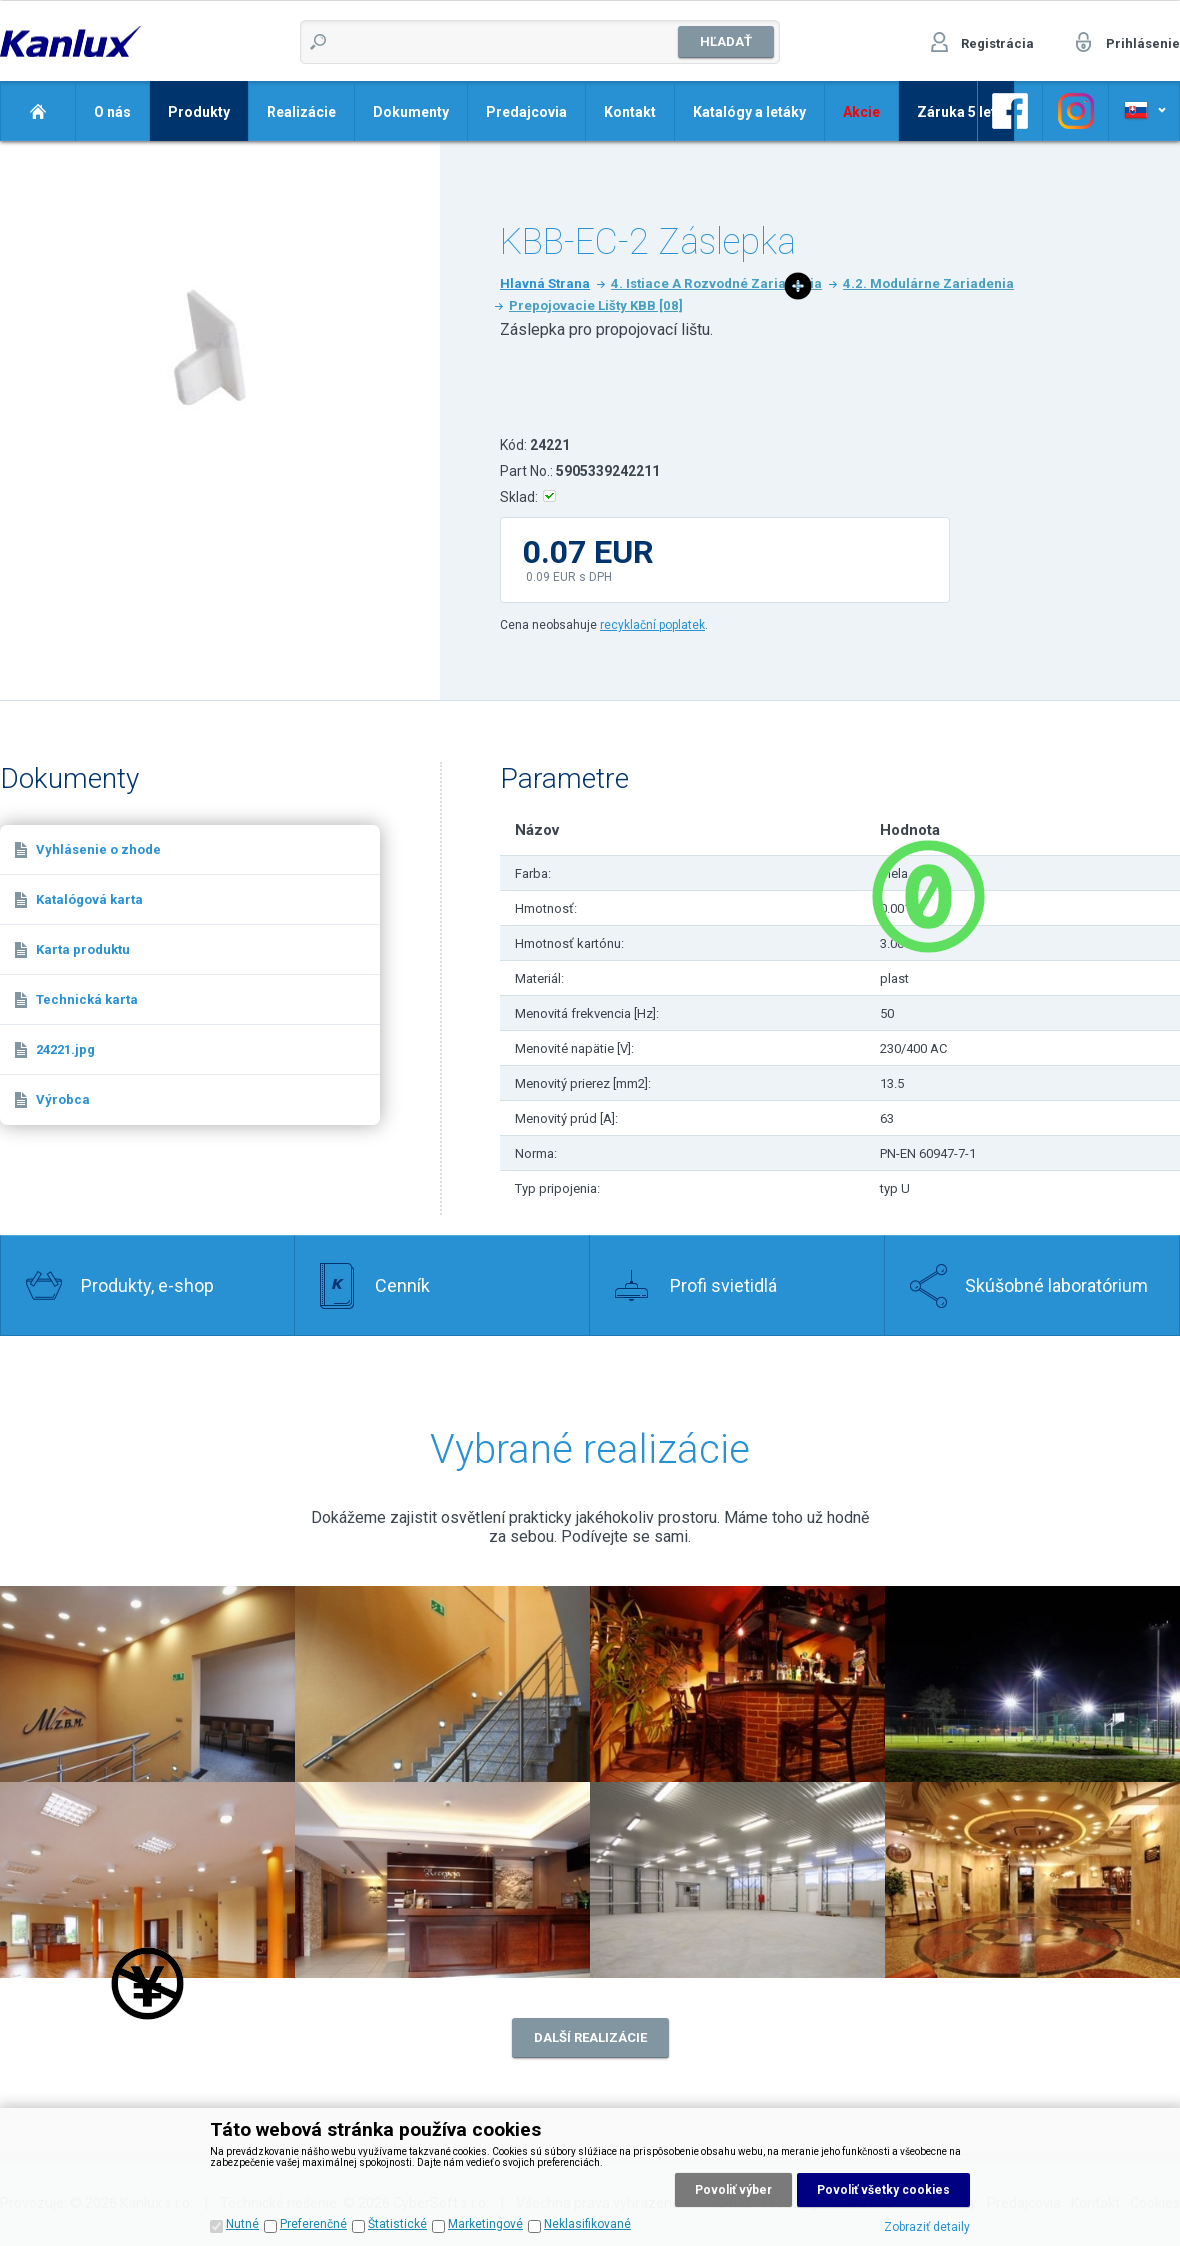 The height and width of the screenshot is (2246, 1180). What do you see at coordinates (928, 896) in the screenshot?
I see `creative commons zero (CC0) public domain license` at bounding box center [928, 896].